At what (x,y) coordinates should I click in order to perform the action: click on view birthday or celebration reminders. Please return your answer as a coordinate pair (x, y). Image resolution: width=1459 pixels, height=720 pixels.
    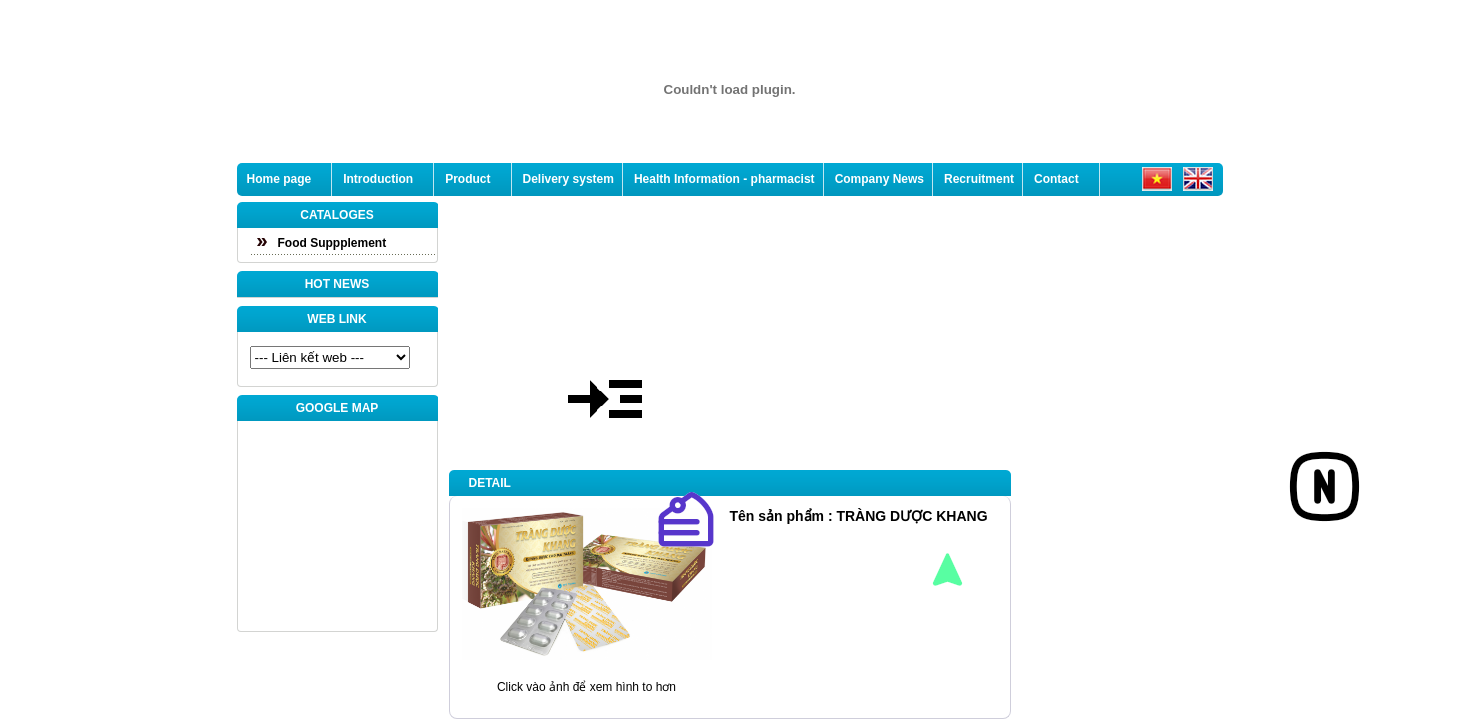
    Looking at the image, I should click on (686, 519).